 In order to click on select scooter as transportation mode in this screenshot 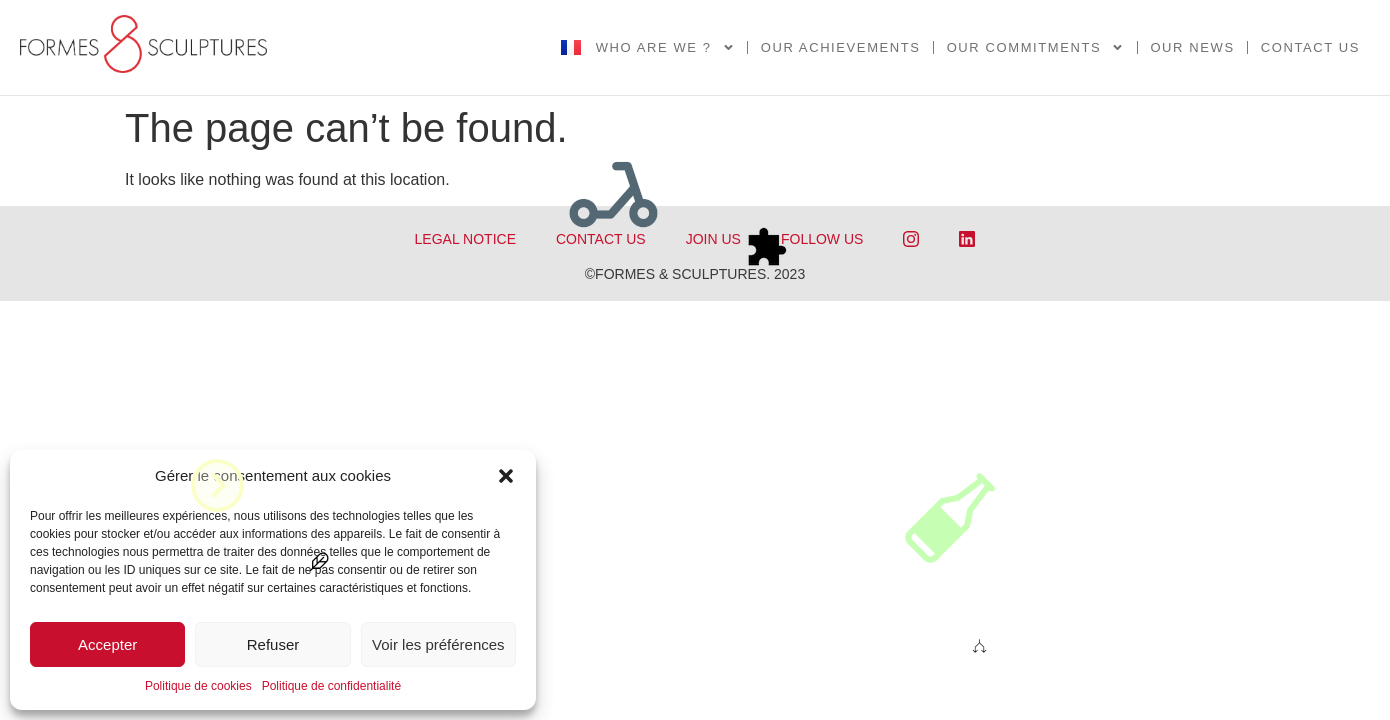, I will do `click(613, 197)`.